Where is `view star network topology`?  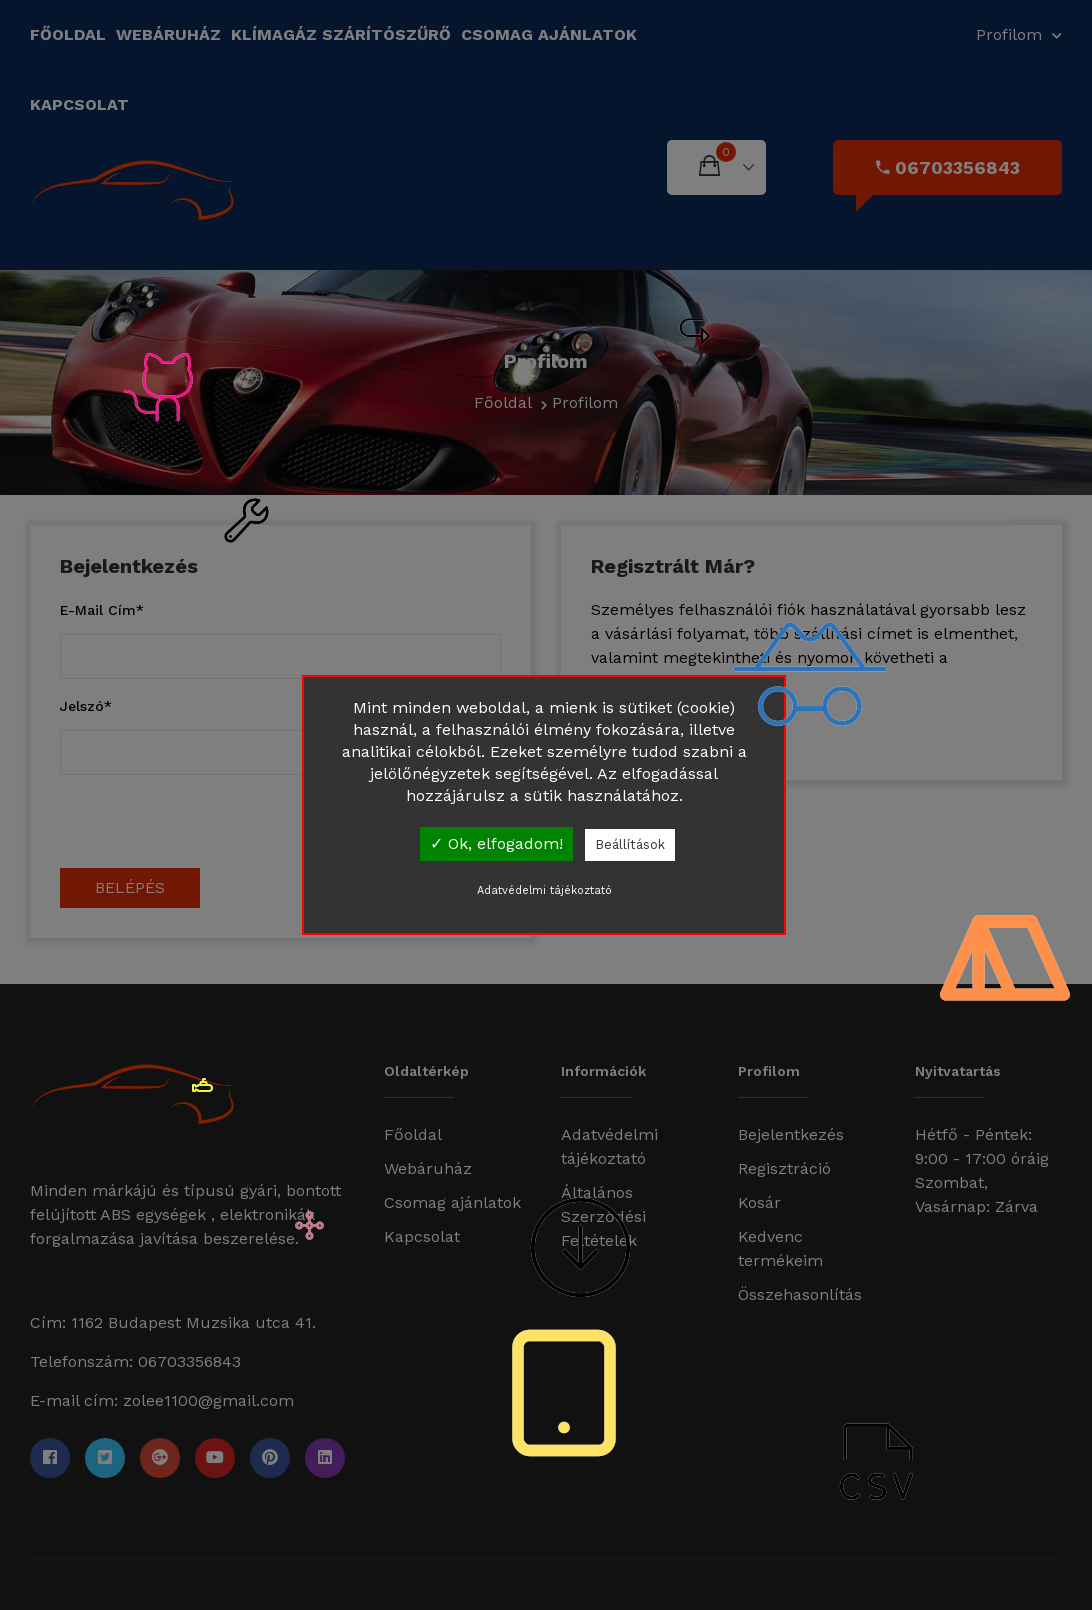
view star network topology is located at coordinates (309, 1225).